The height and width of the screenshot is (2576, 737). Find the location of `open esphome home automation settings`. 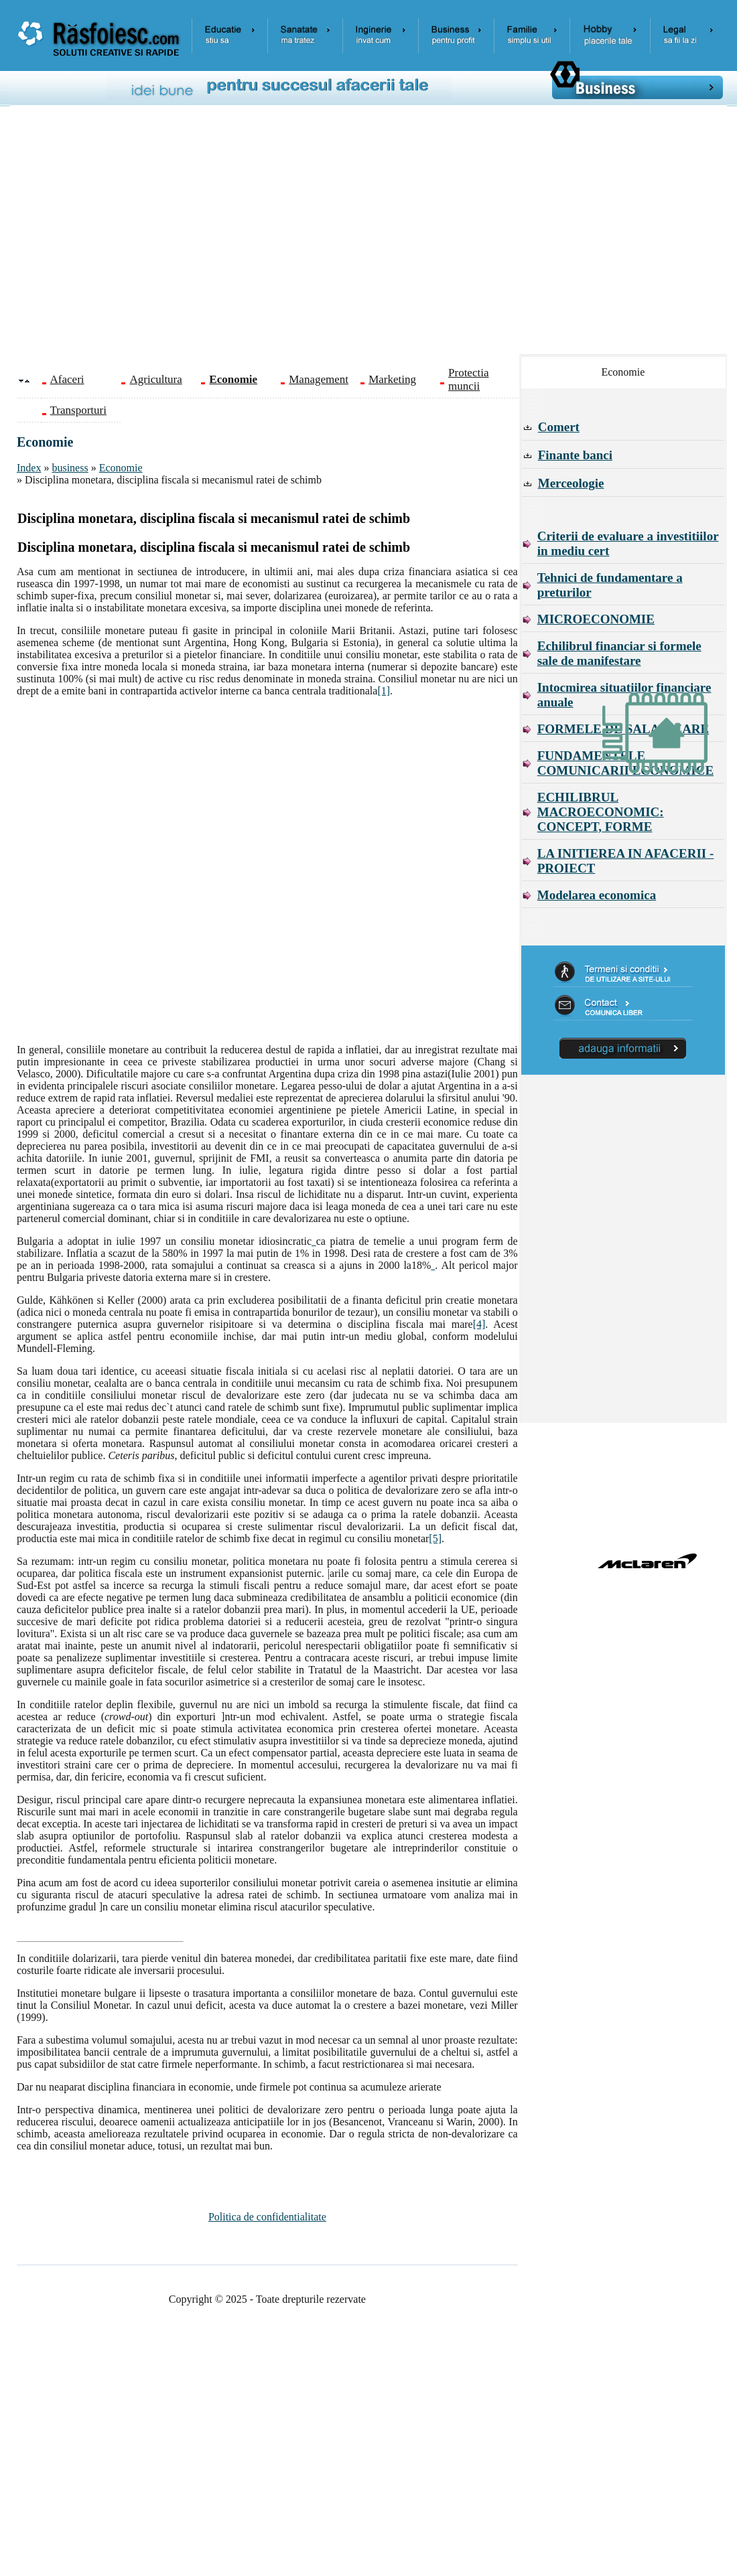

open esphome home automation settings is located at coordinates (655, 733).